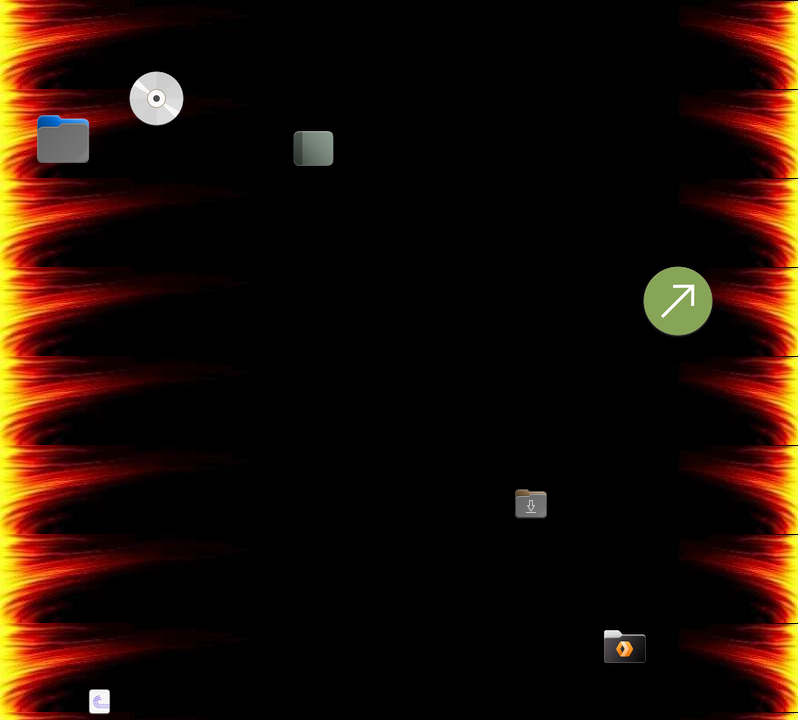 The width and height of the screenshot is (798, 720). What do you see at coordinates (313, 147) in the screenshot?
I see `access your desktop folder` at bounding box center [313, 147].